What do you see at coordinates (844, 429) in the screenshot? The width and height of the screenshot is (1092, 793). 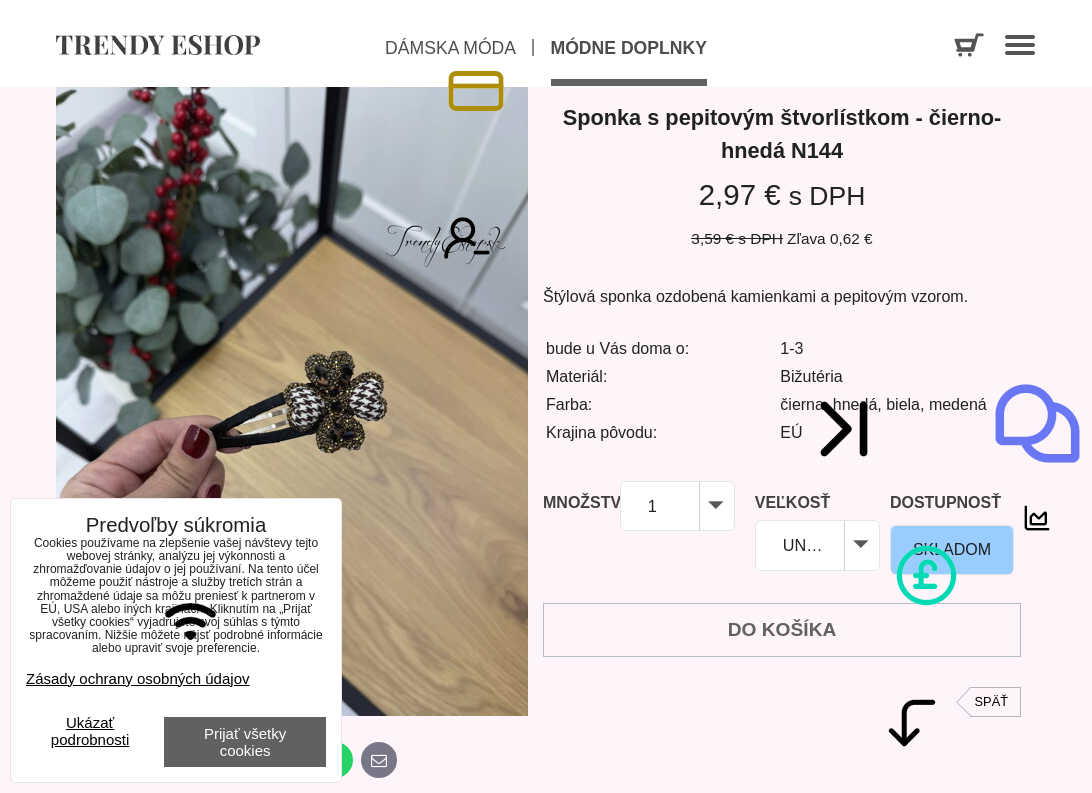 I see `skip to the end of a playlist or track` at bounding box center [844, 429].